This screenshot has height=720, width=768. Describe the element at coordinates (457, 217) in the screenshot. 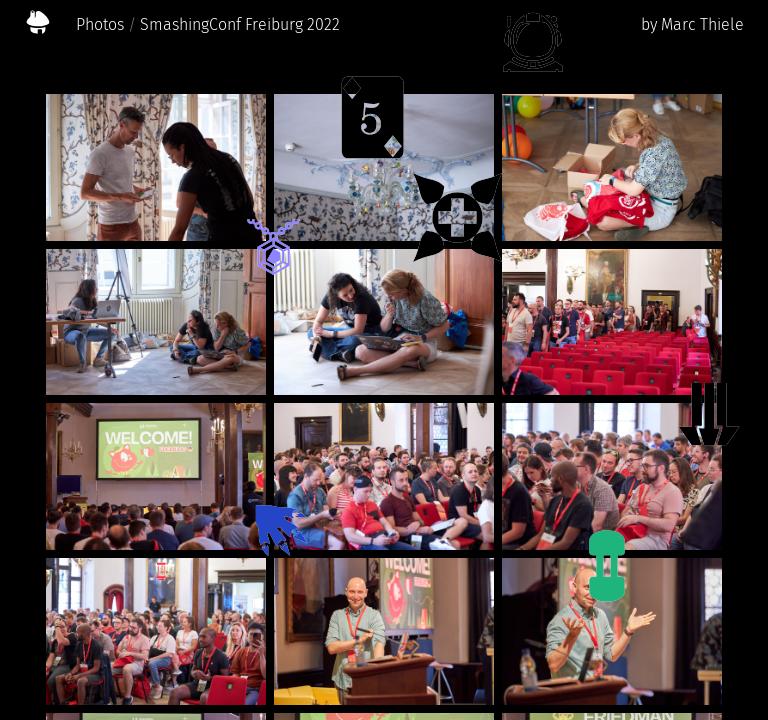

I see `indicates level four or advanced tier achievement` at that location.